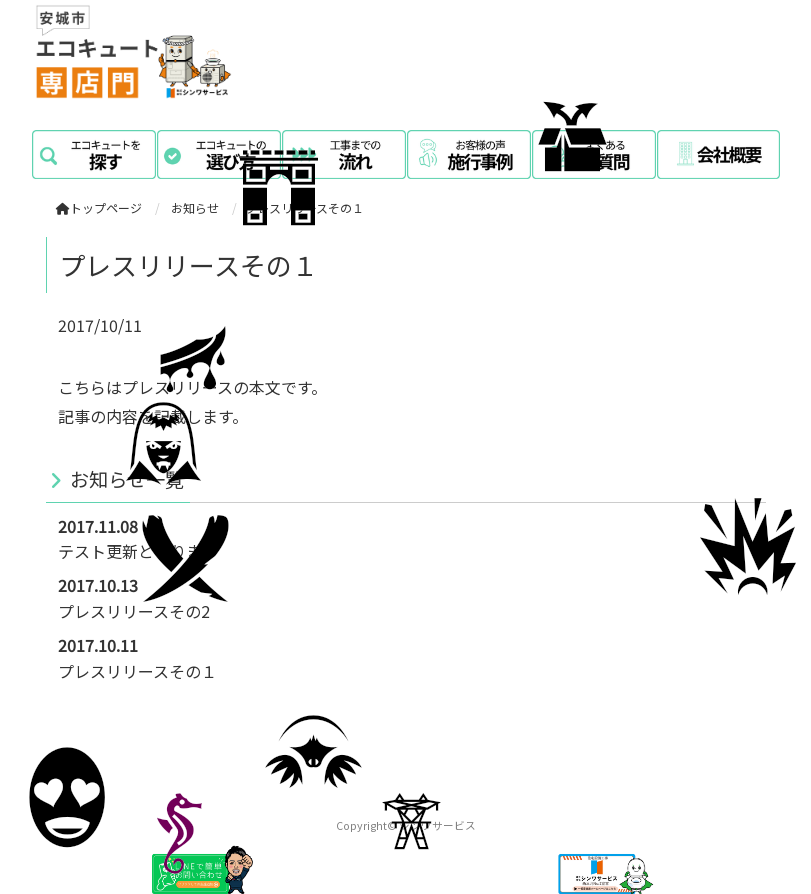  I want to click on indicates a mine has been triggered or detonated, so click(748, 547).